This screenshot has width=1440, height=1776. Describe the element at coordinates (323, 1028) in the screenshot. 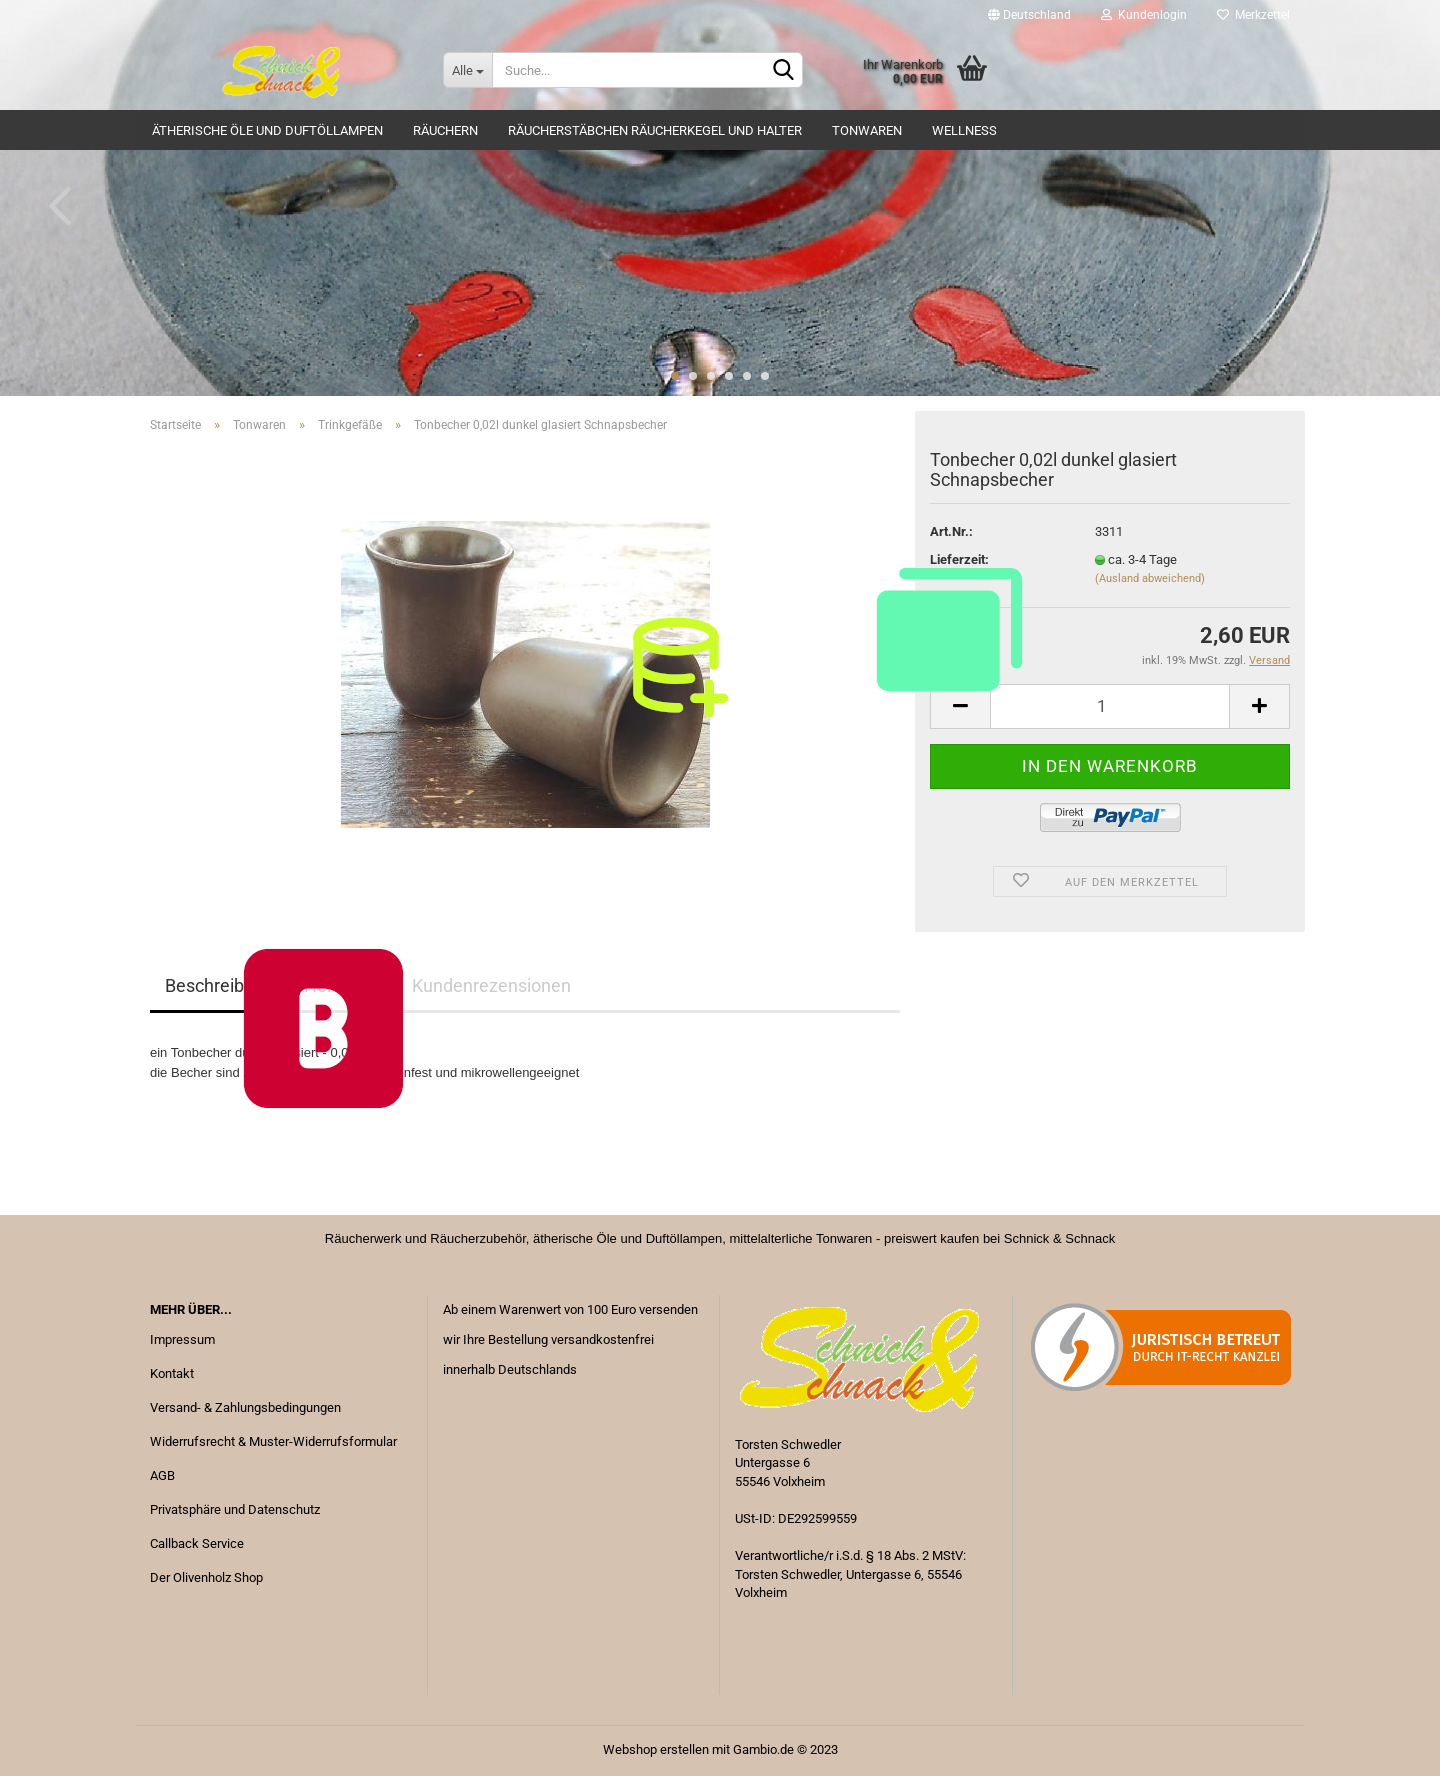

I see `apply bold formatting to text` at that location.